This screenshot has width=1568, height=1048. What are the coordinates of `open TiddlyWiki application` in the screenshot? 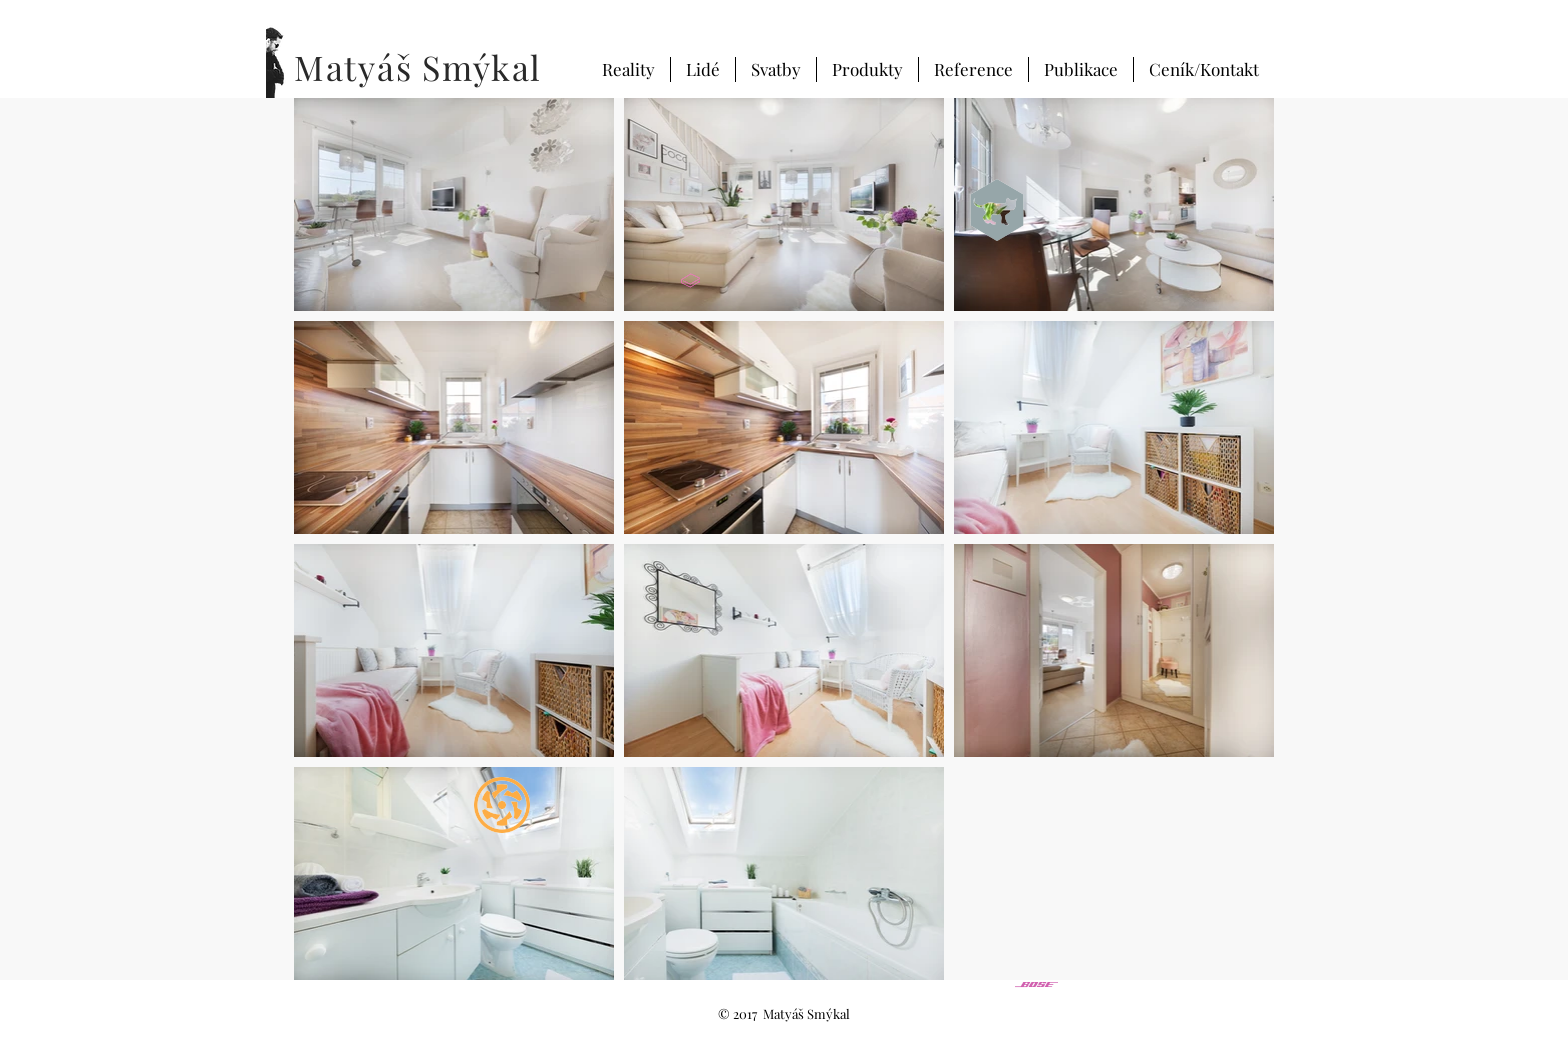 It's located at (997, 210).